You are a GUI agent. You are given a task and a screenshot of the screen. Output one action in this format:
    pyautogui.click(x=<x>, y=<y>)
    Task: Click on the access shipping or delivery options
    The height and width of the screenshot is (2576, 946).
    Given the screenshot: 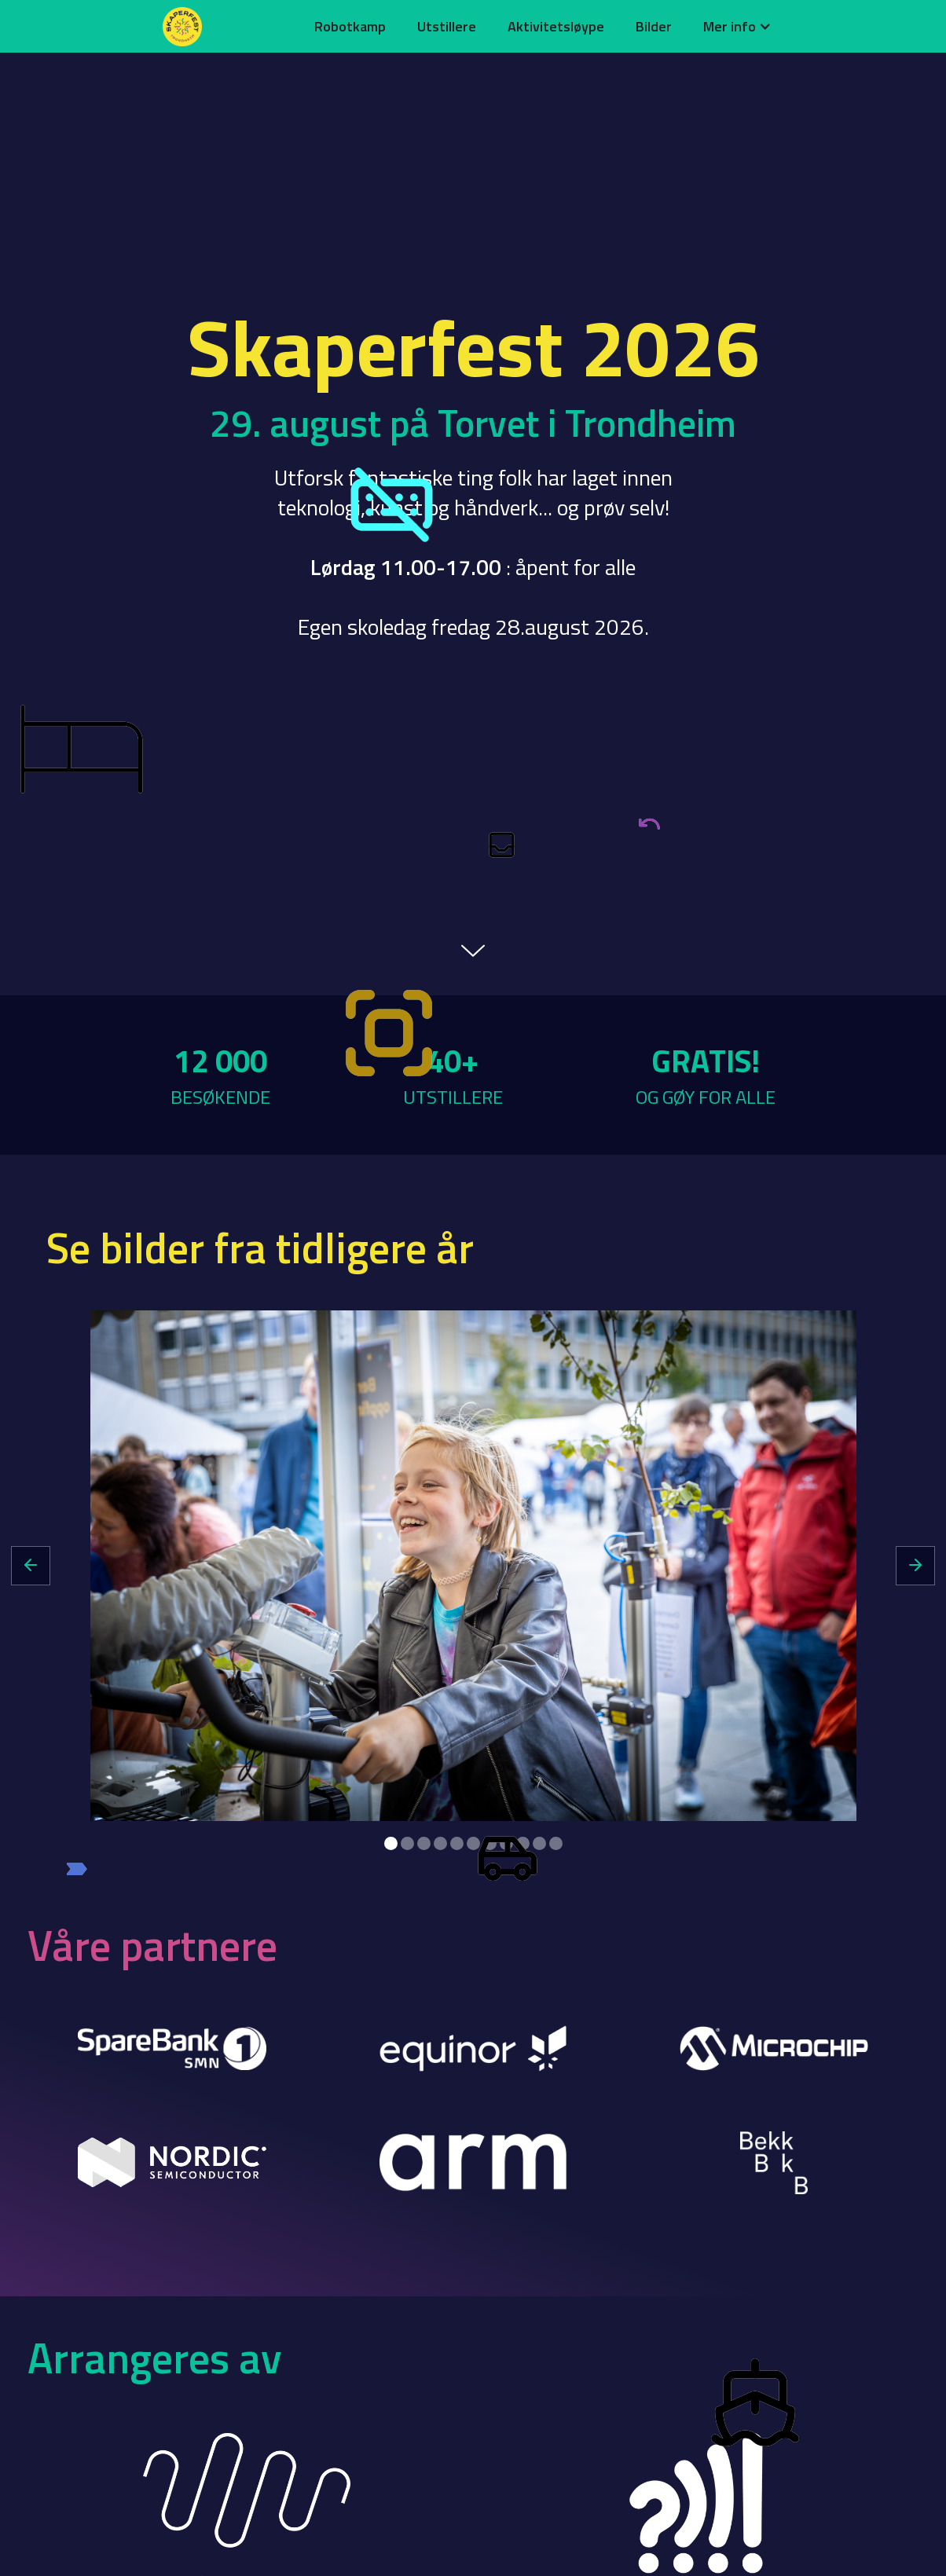 What is the action you would take?
    pyautogui.click(x=755, y=2402)
    